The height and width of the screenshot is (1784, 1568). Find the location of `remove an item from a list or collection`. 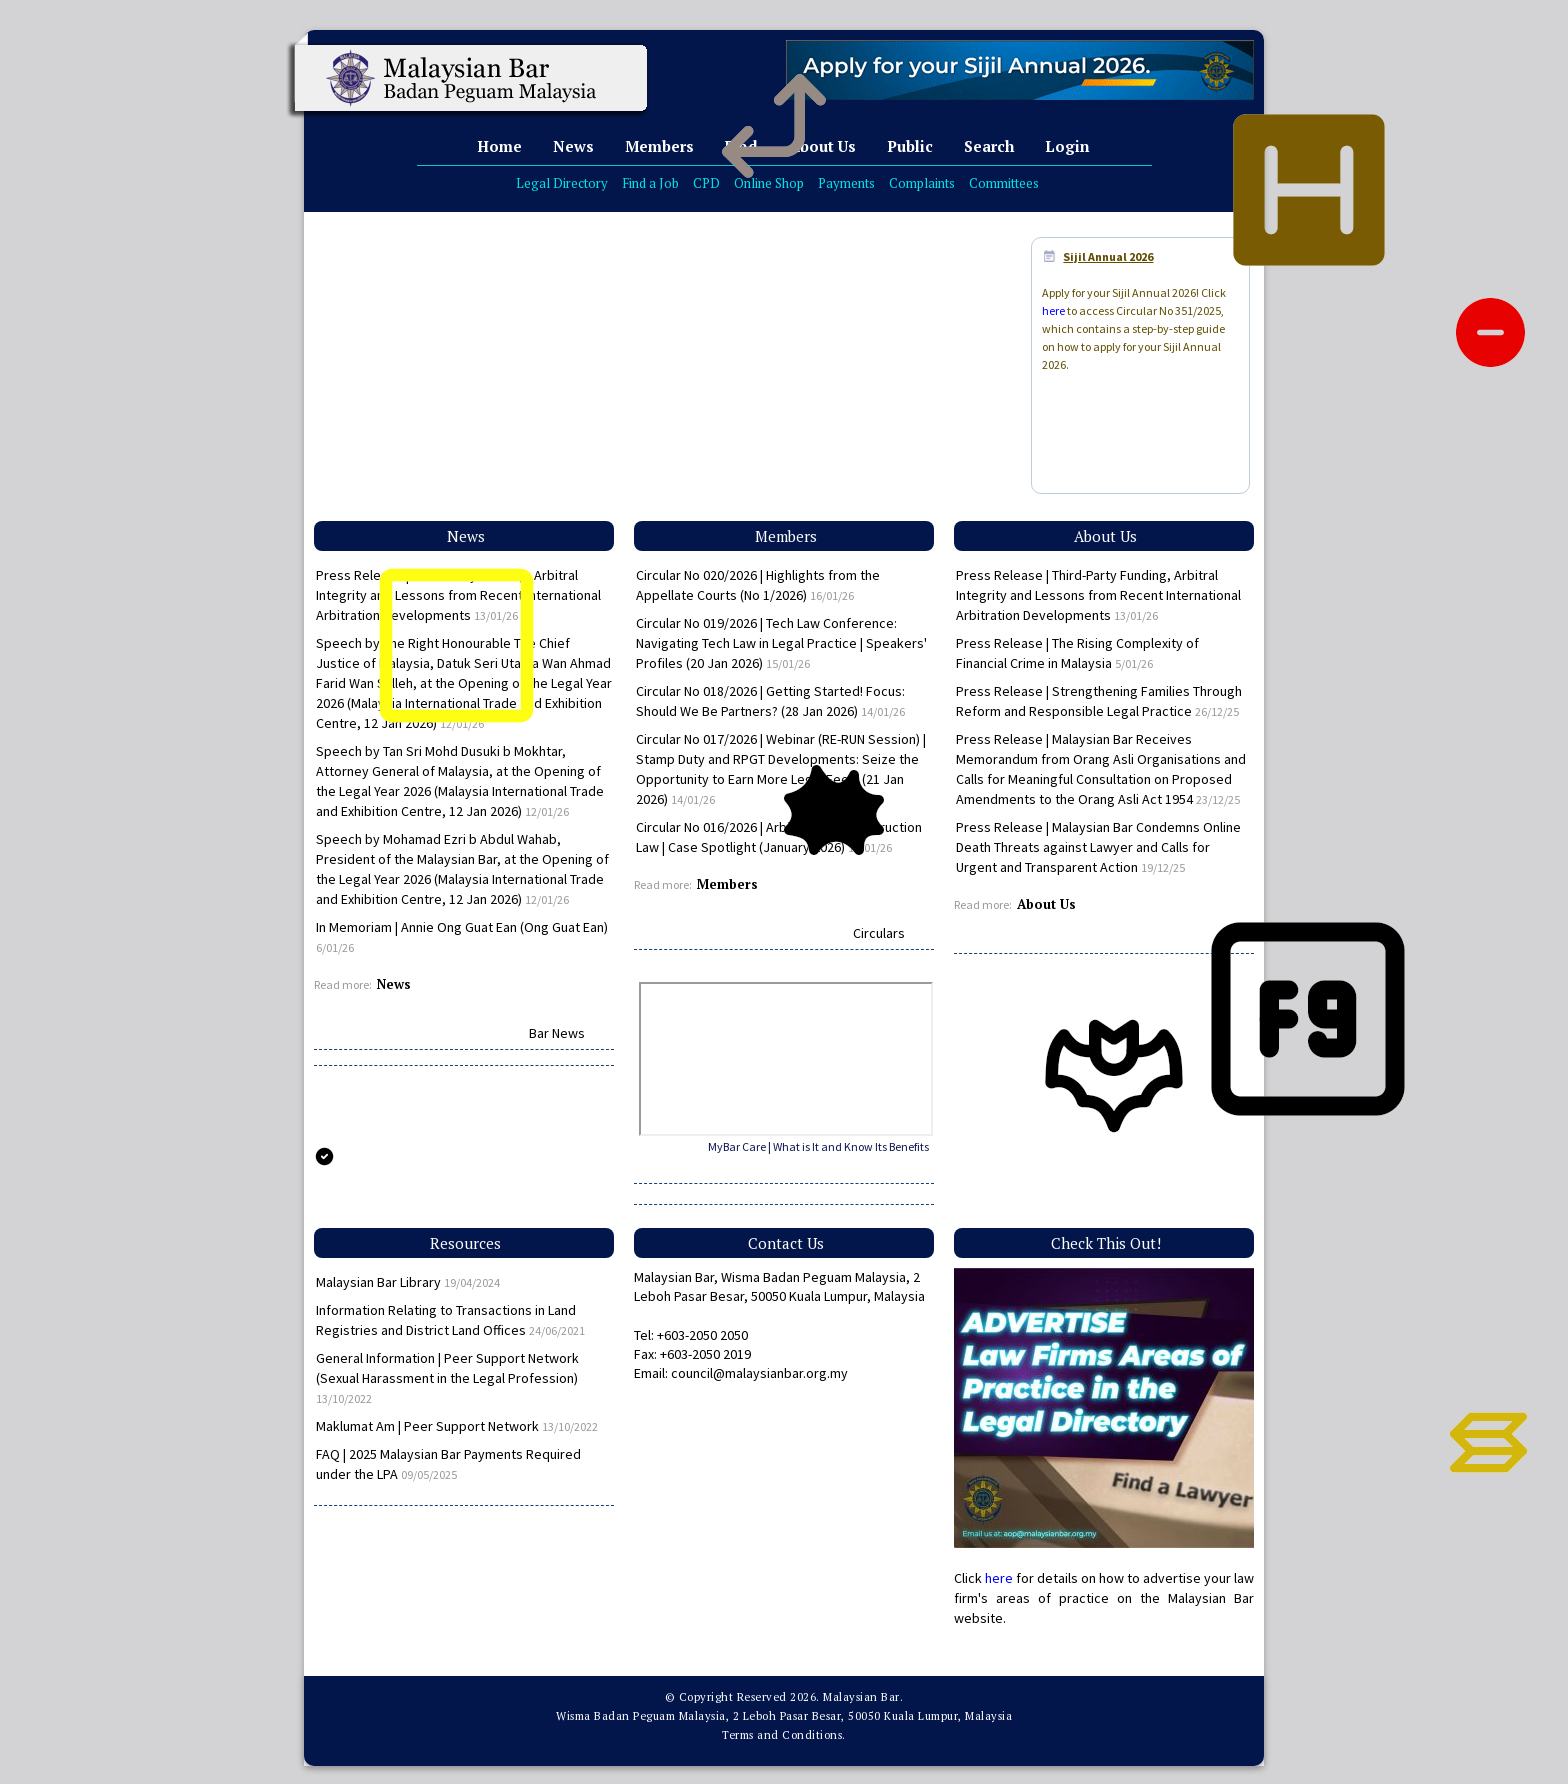

remove an item from a list or collection is located at coordinates (1490, 332).